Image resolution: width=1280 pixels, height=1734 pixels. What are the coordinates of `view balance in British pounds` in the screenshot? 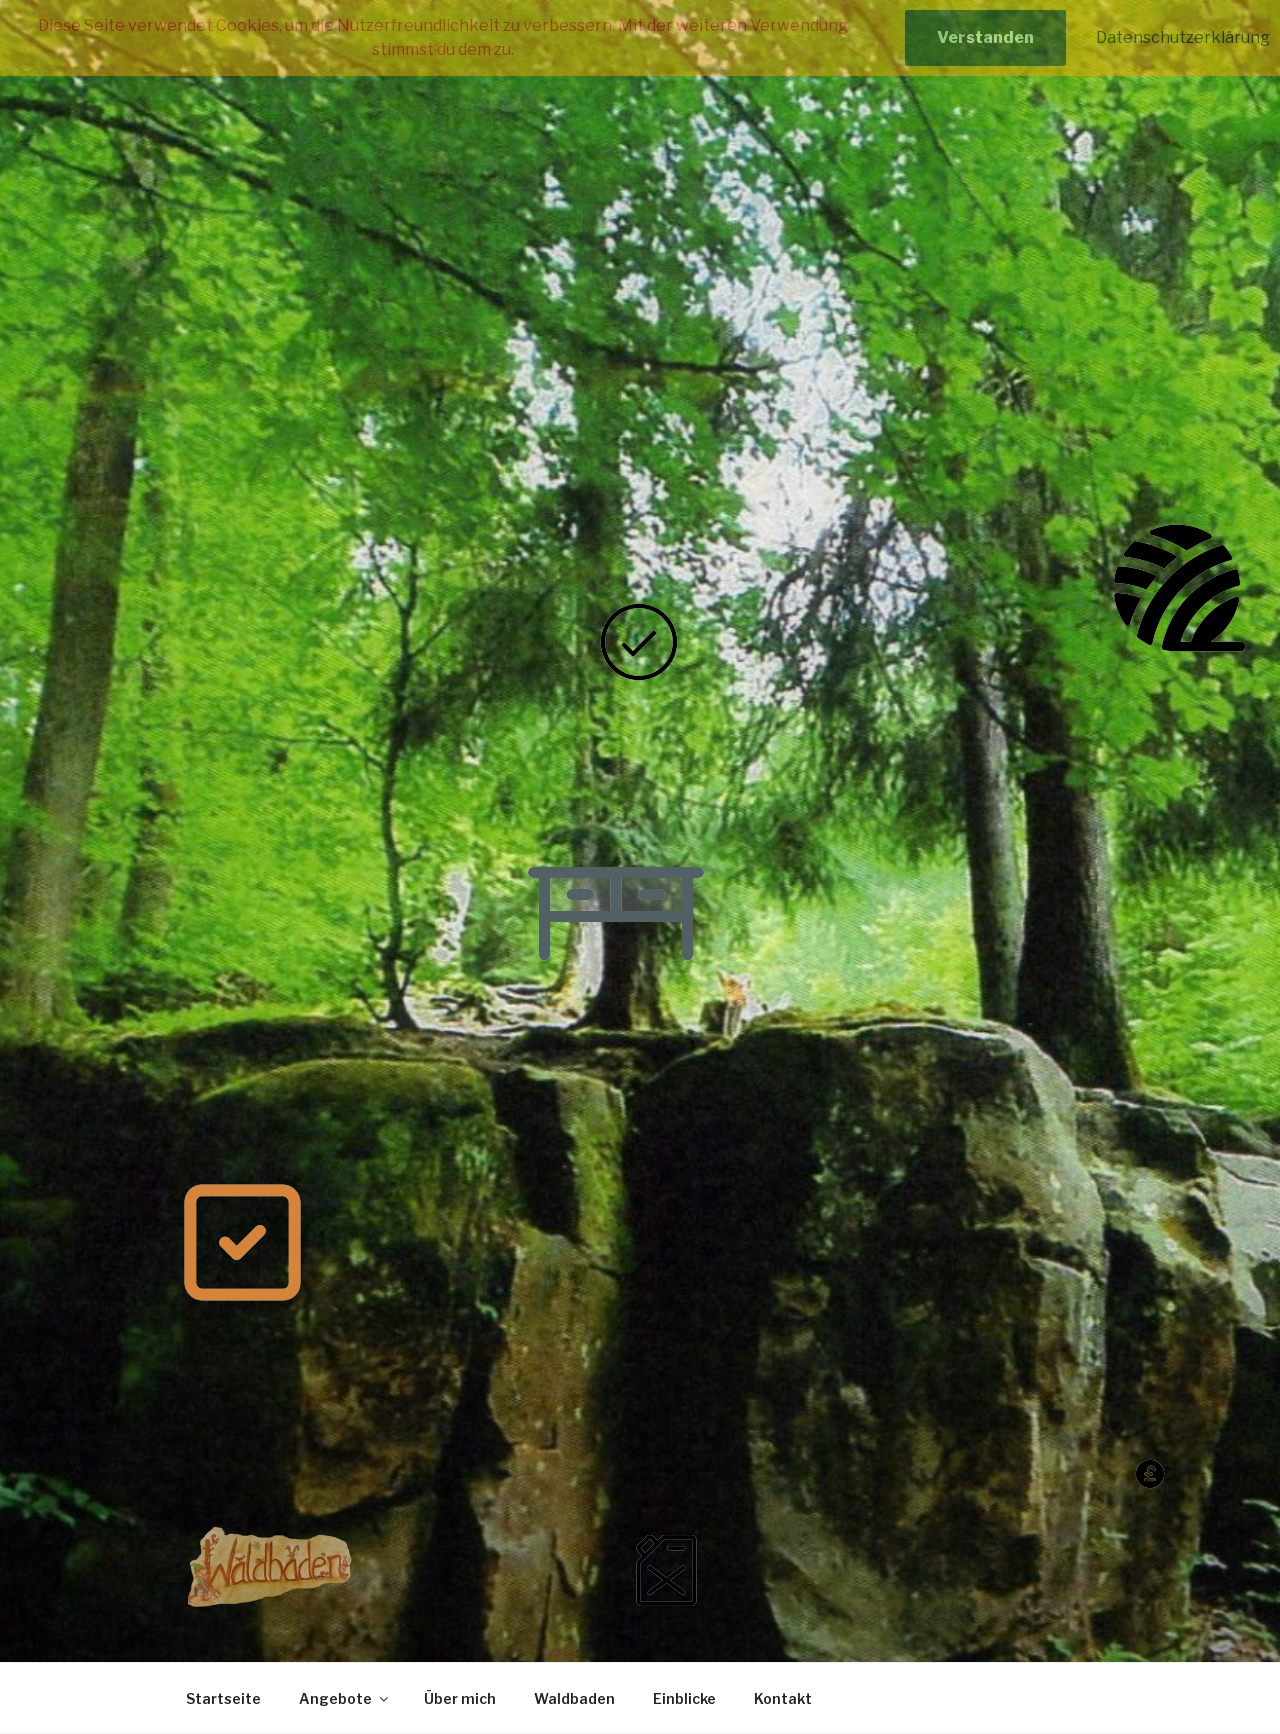 It's located at (1150, 1474).